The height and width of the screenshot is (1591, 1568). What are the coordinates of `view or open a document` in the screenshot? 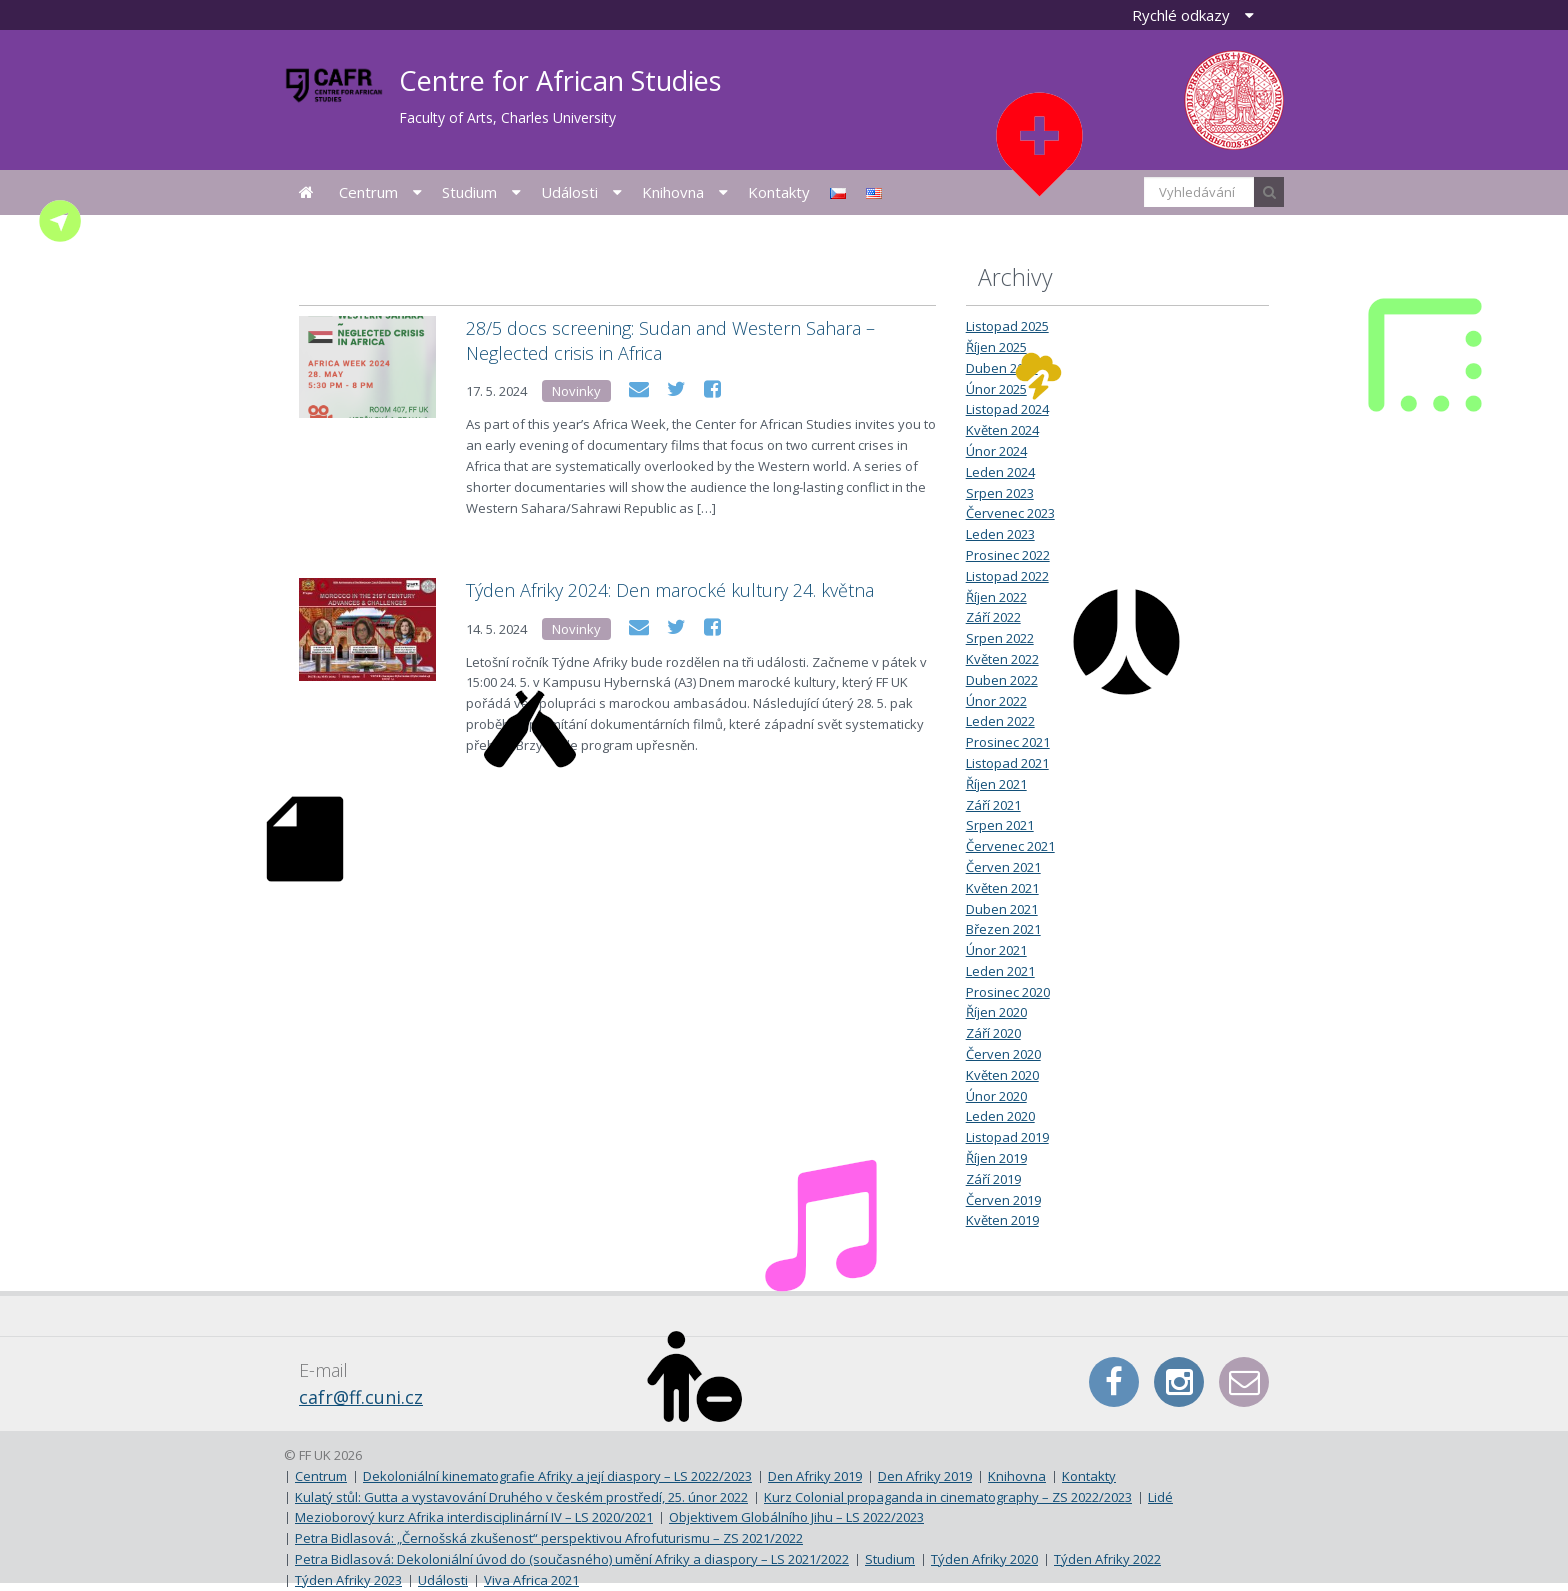 It's located at (305, 839).